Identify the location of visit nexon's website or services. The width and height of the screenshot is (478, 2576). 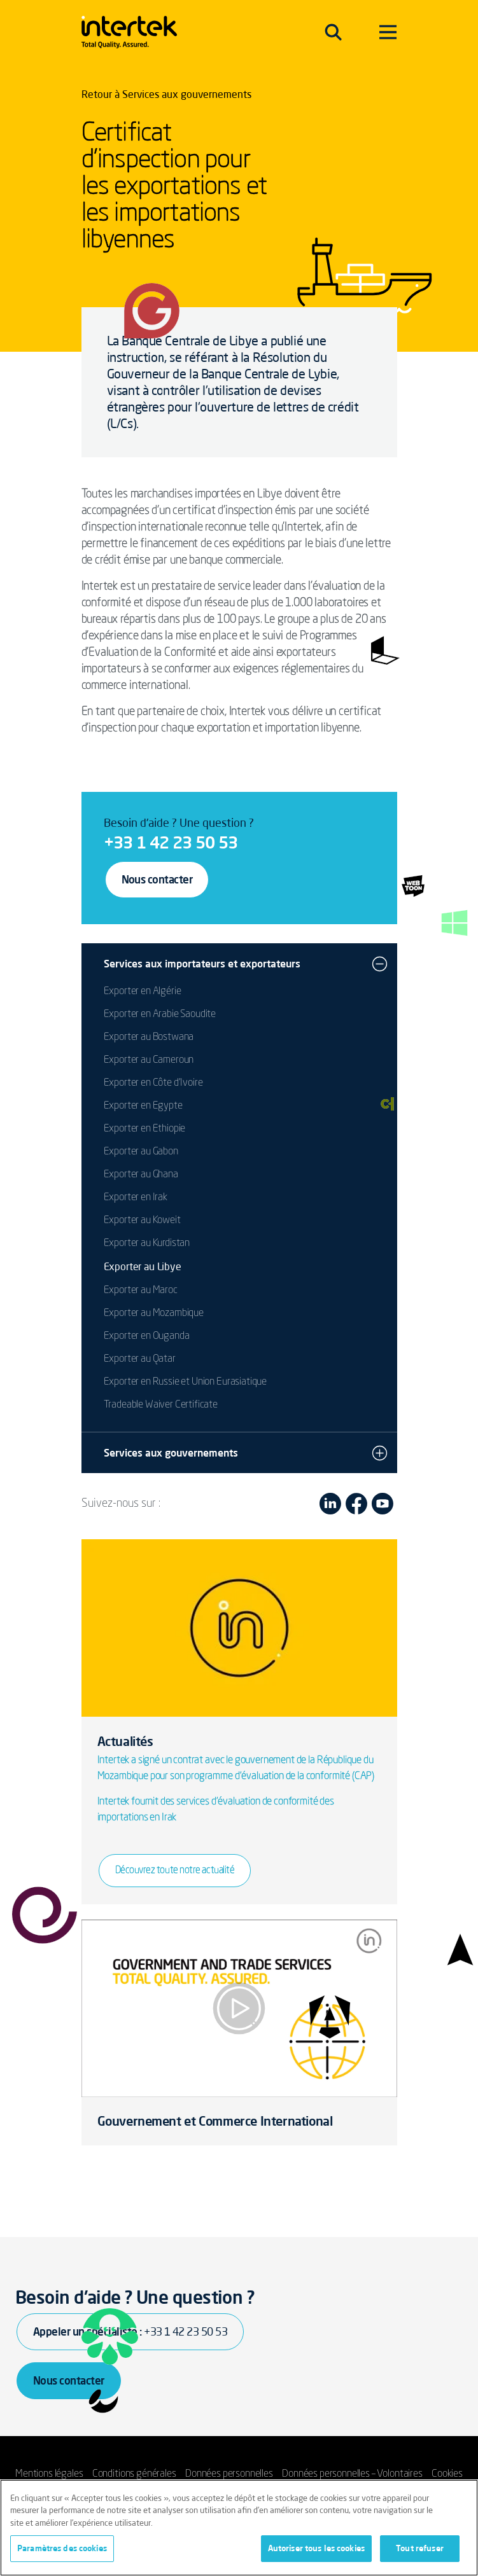
(385, 650).